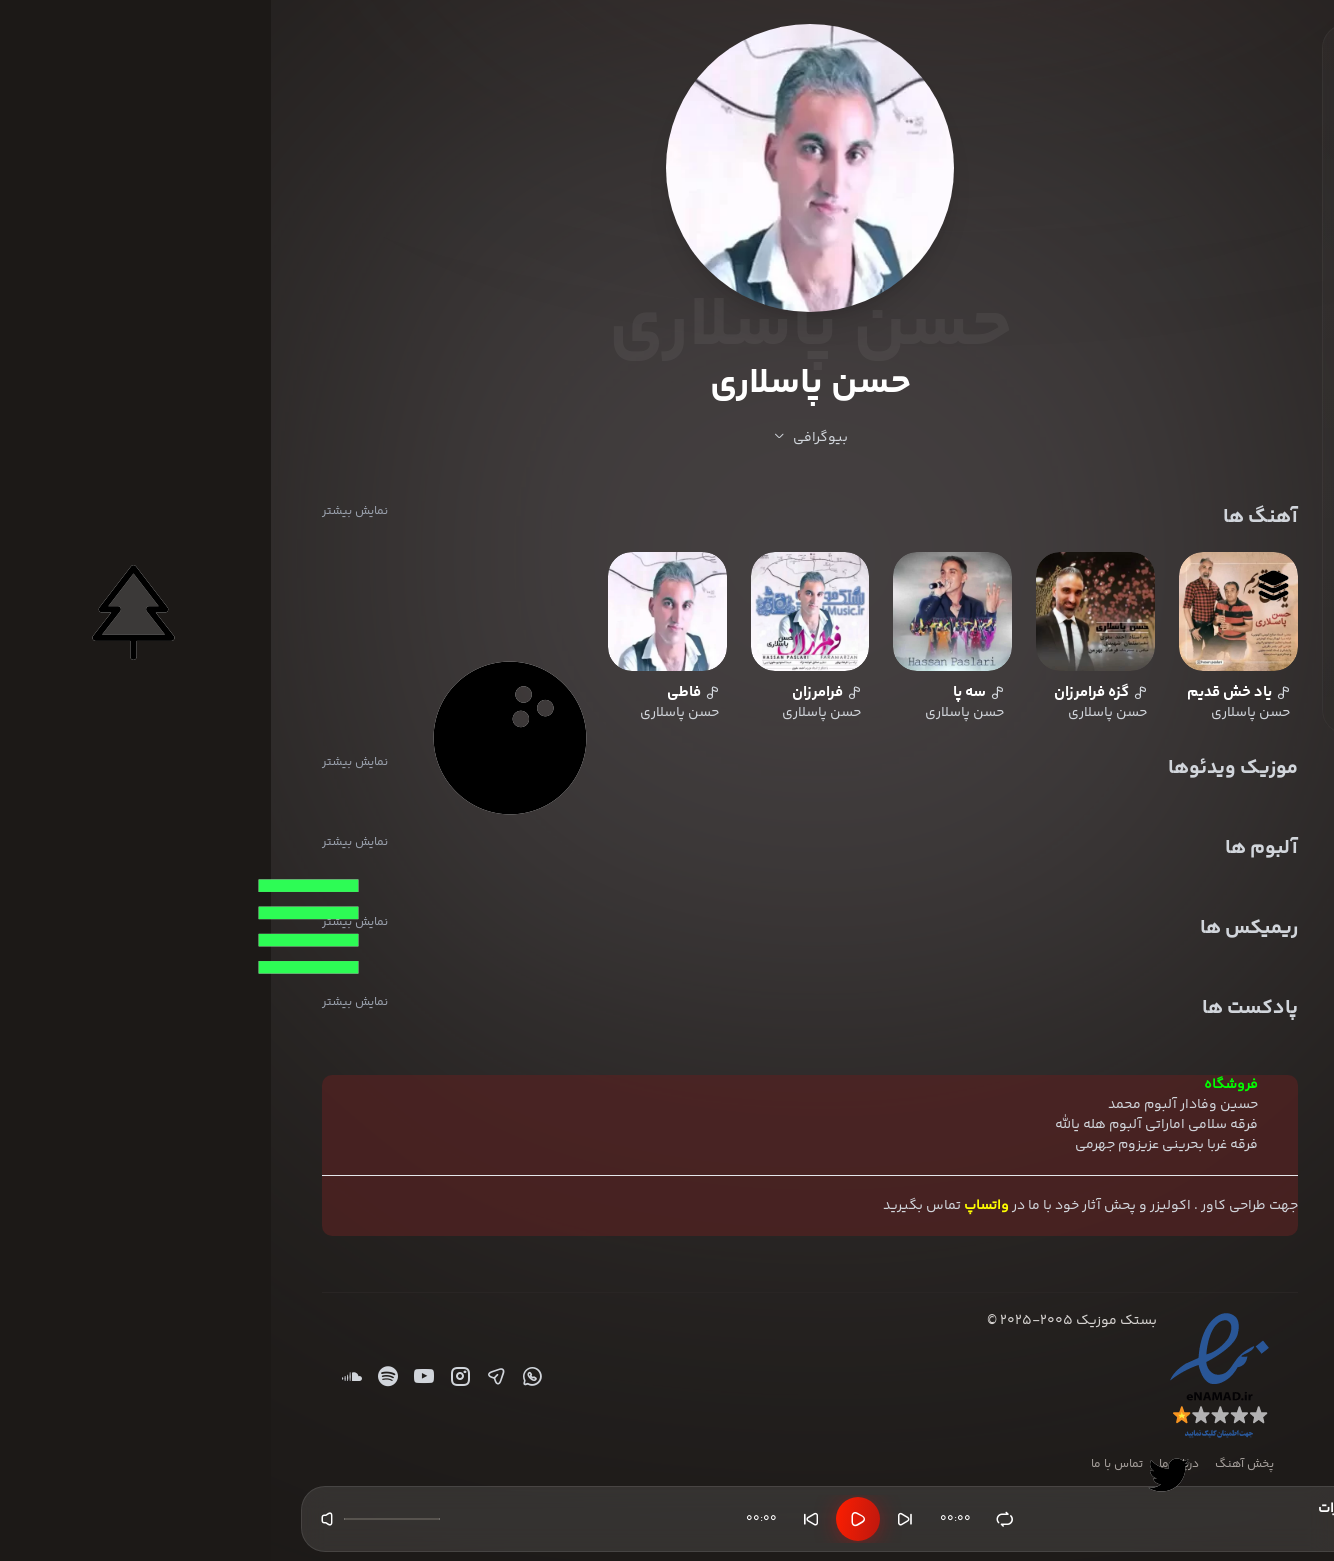 This screenshot has width=1334, height=1561. Describe the element at coordinates (510, 738) in the screenshot. I see `access bowling game or activity` at that location.